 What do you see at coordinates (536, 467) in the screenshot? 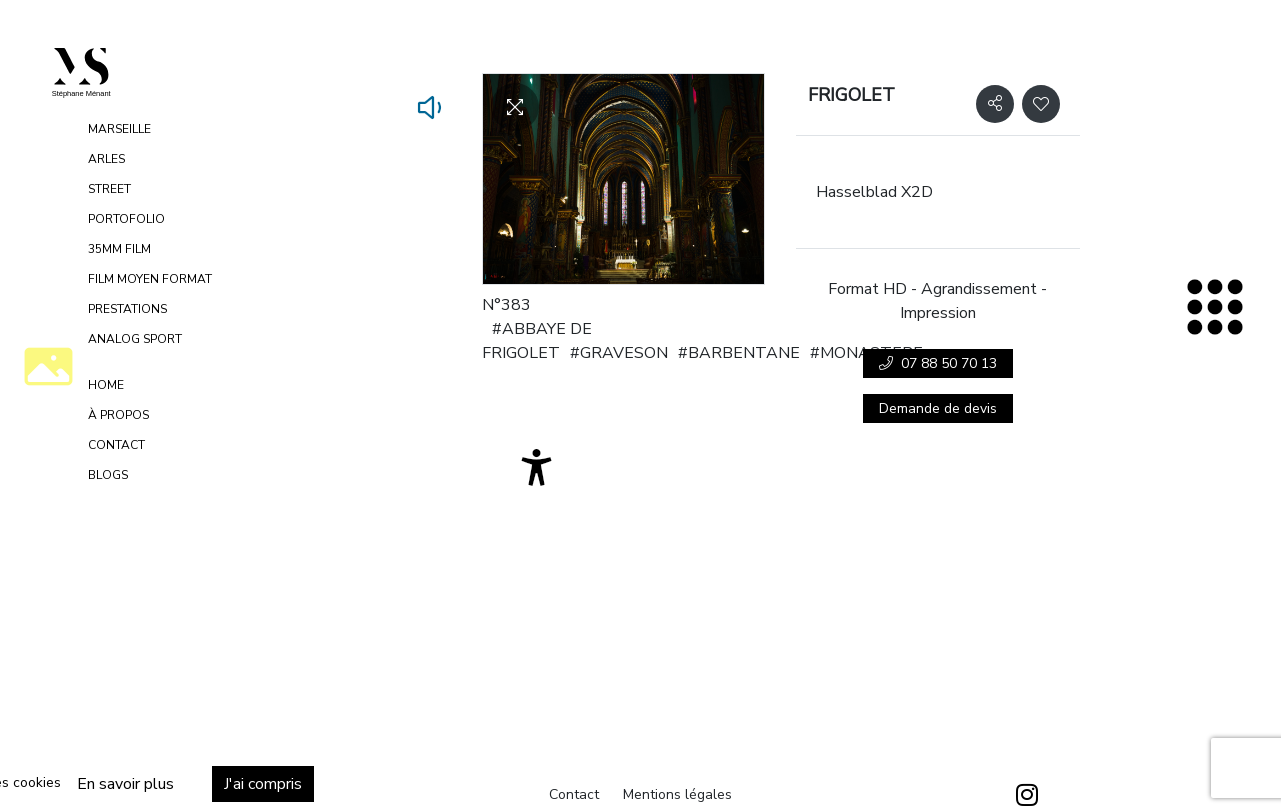
I see `access accessibility settings` at bounding box center [536, 467].